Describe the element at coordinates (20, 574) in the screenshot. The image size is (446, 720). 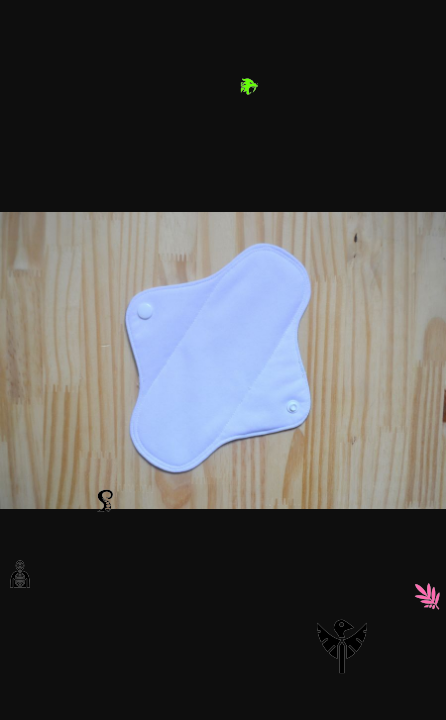
I see `practice target for shooting range simulation` at that location.